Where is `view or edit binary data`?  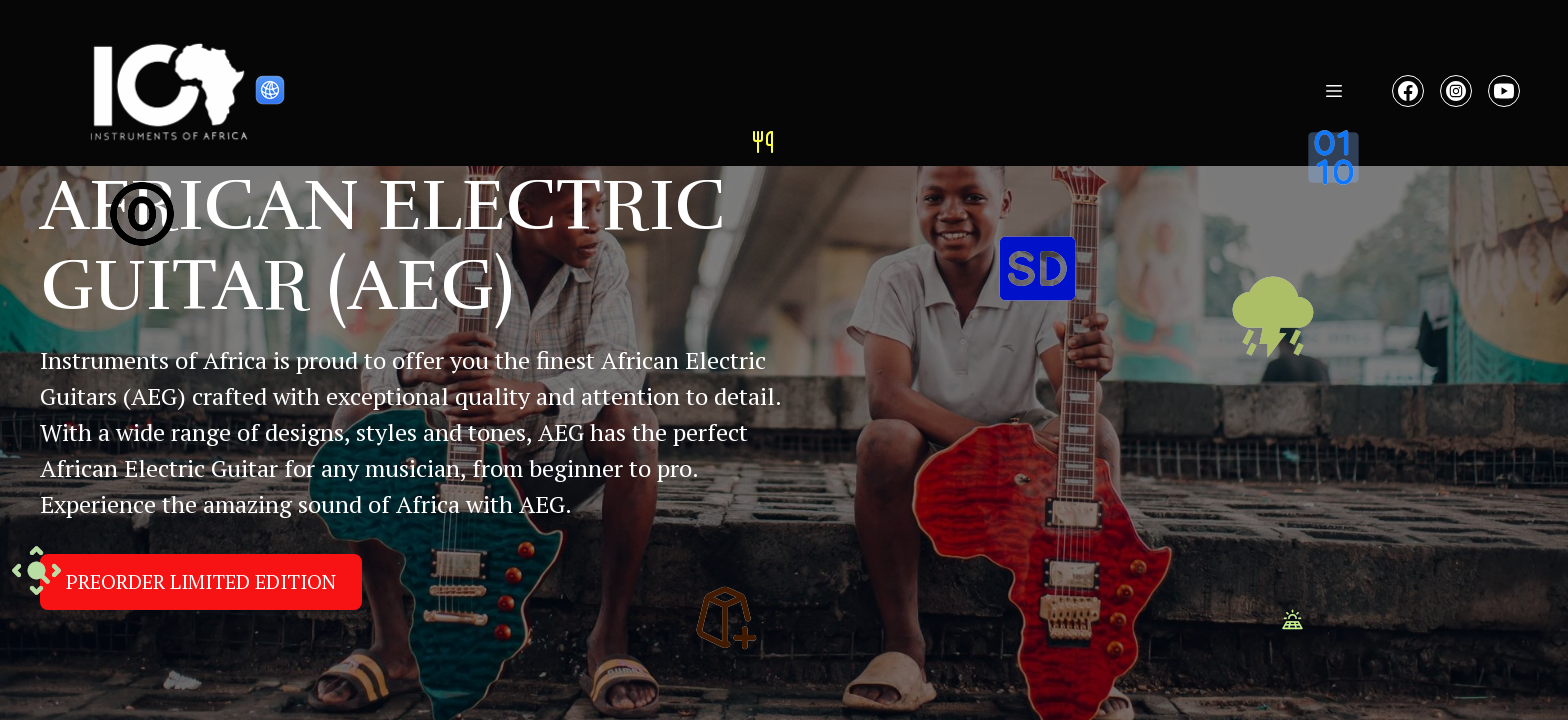
view or edit binary data is located at coordinates (1333, 157).